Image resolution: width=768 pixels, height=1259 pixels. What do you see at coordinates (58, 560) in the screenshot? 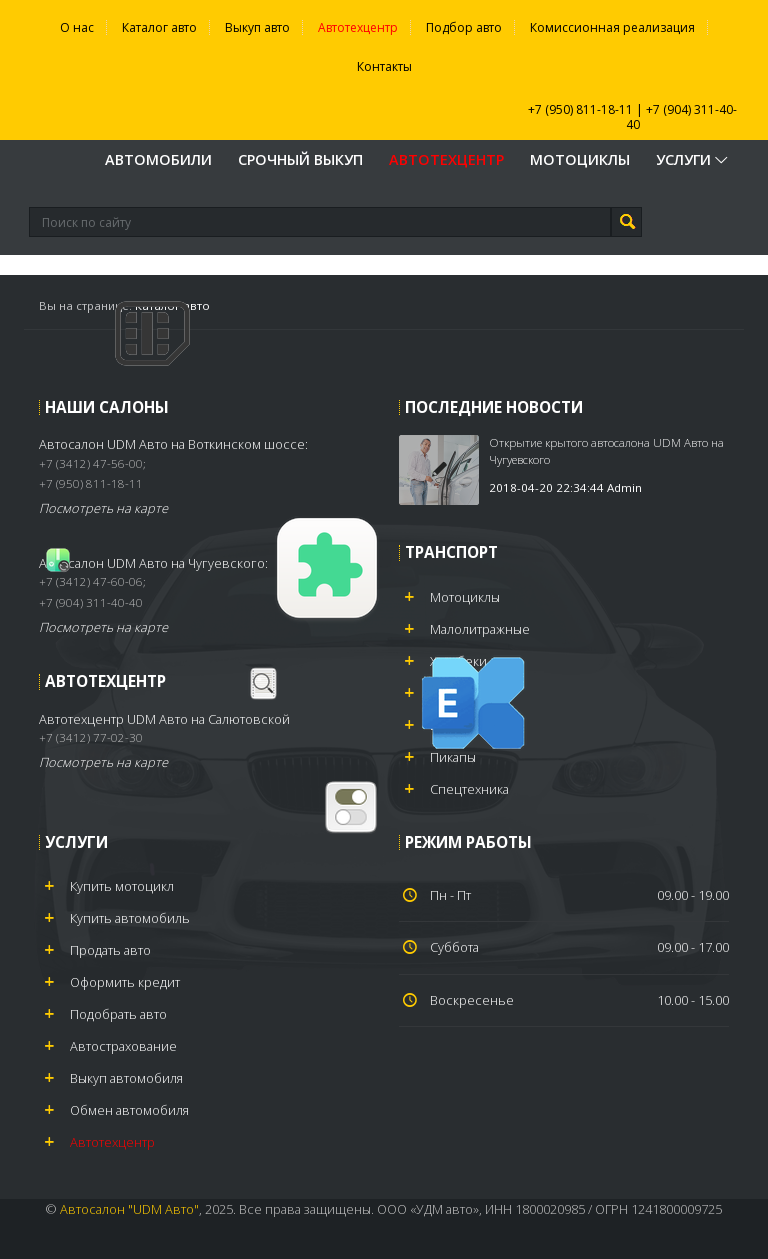
I see `open yast system update manager` at bounding box center [58, 560].